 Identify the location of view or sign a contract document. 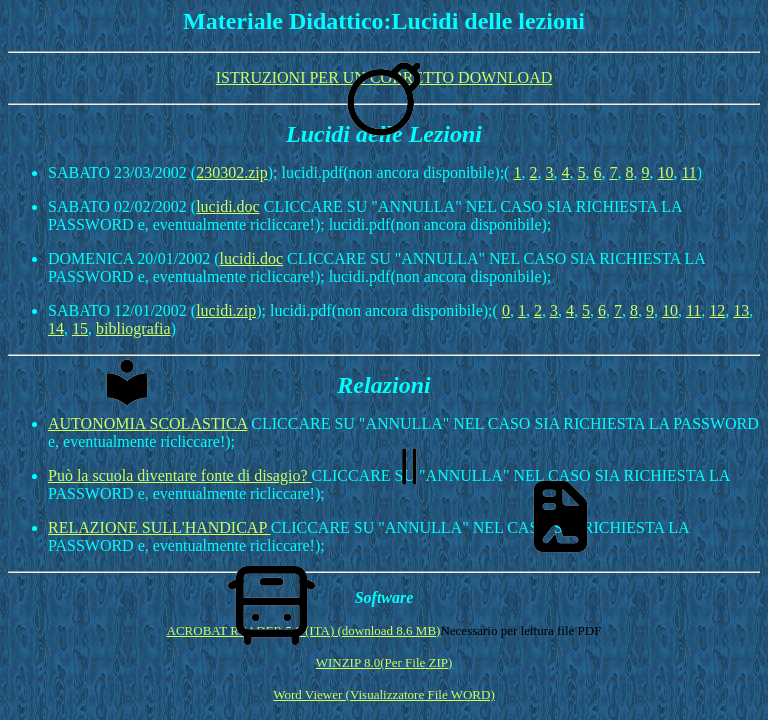
(560, 516).